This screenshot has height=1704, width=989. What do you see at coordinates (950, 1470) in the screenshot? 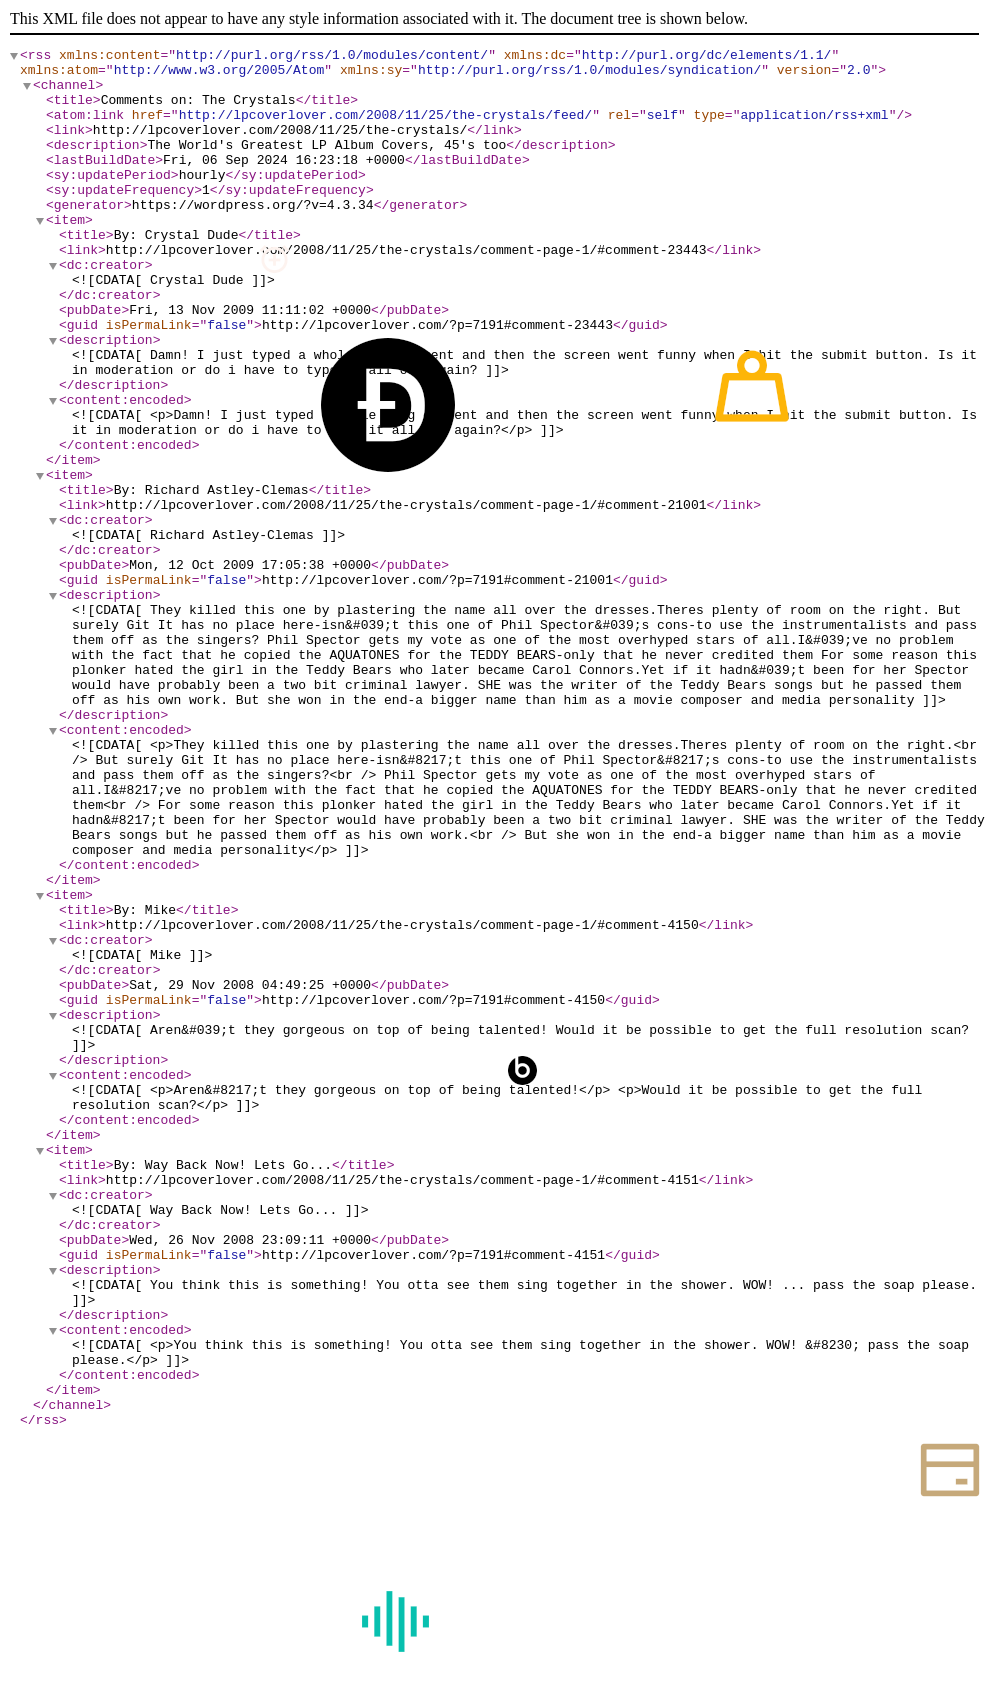
I see `manage payment methods` at bounding box center [950, 1470].